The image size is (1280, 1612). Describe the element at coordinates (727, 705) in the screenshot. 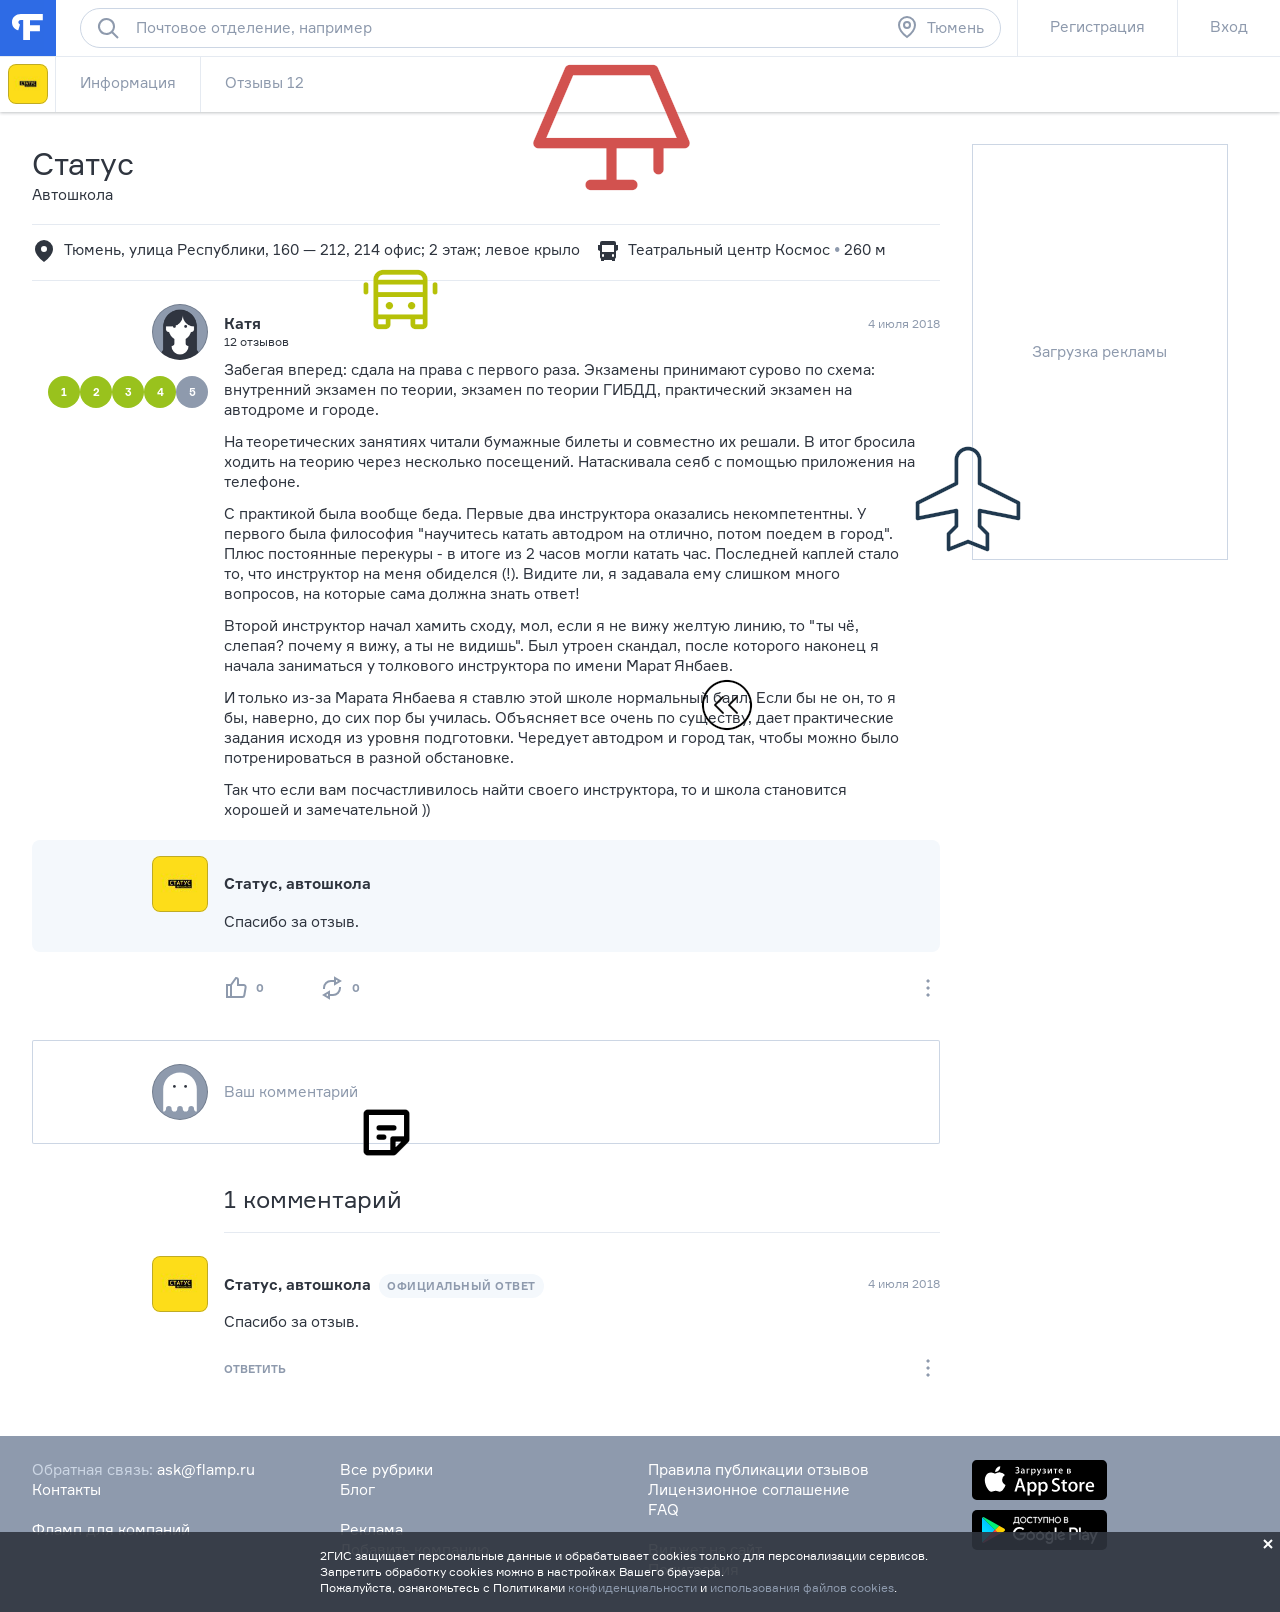

I see `go back to the beginning` at that location.